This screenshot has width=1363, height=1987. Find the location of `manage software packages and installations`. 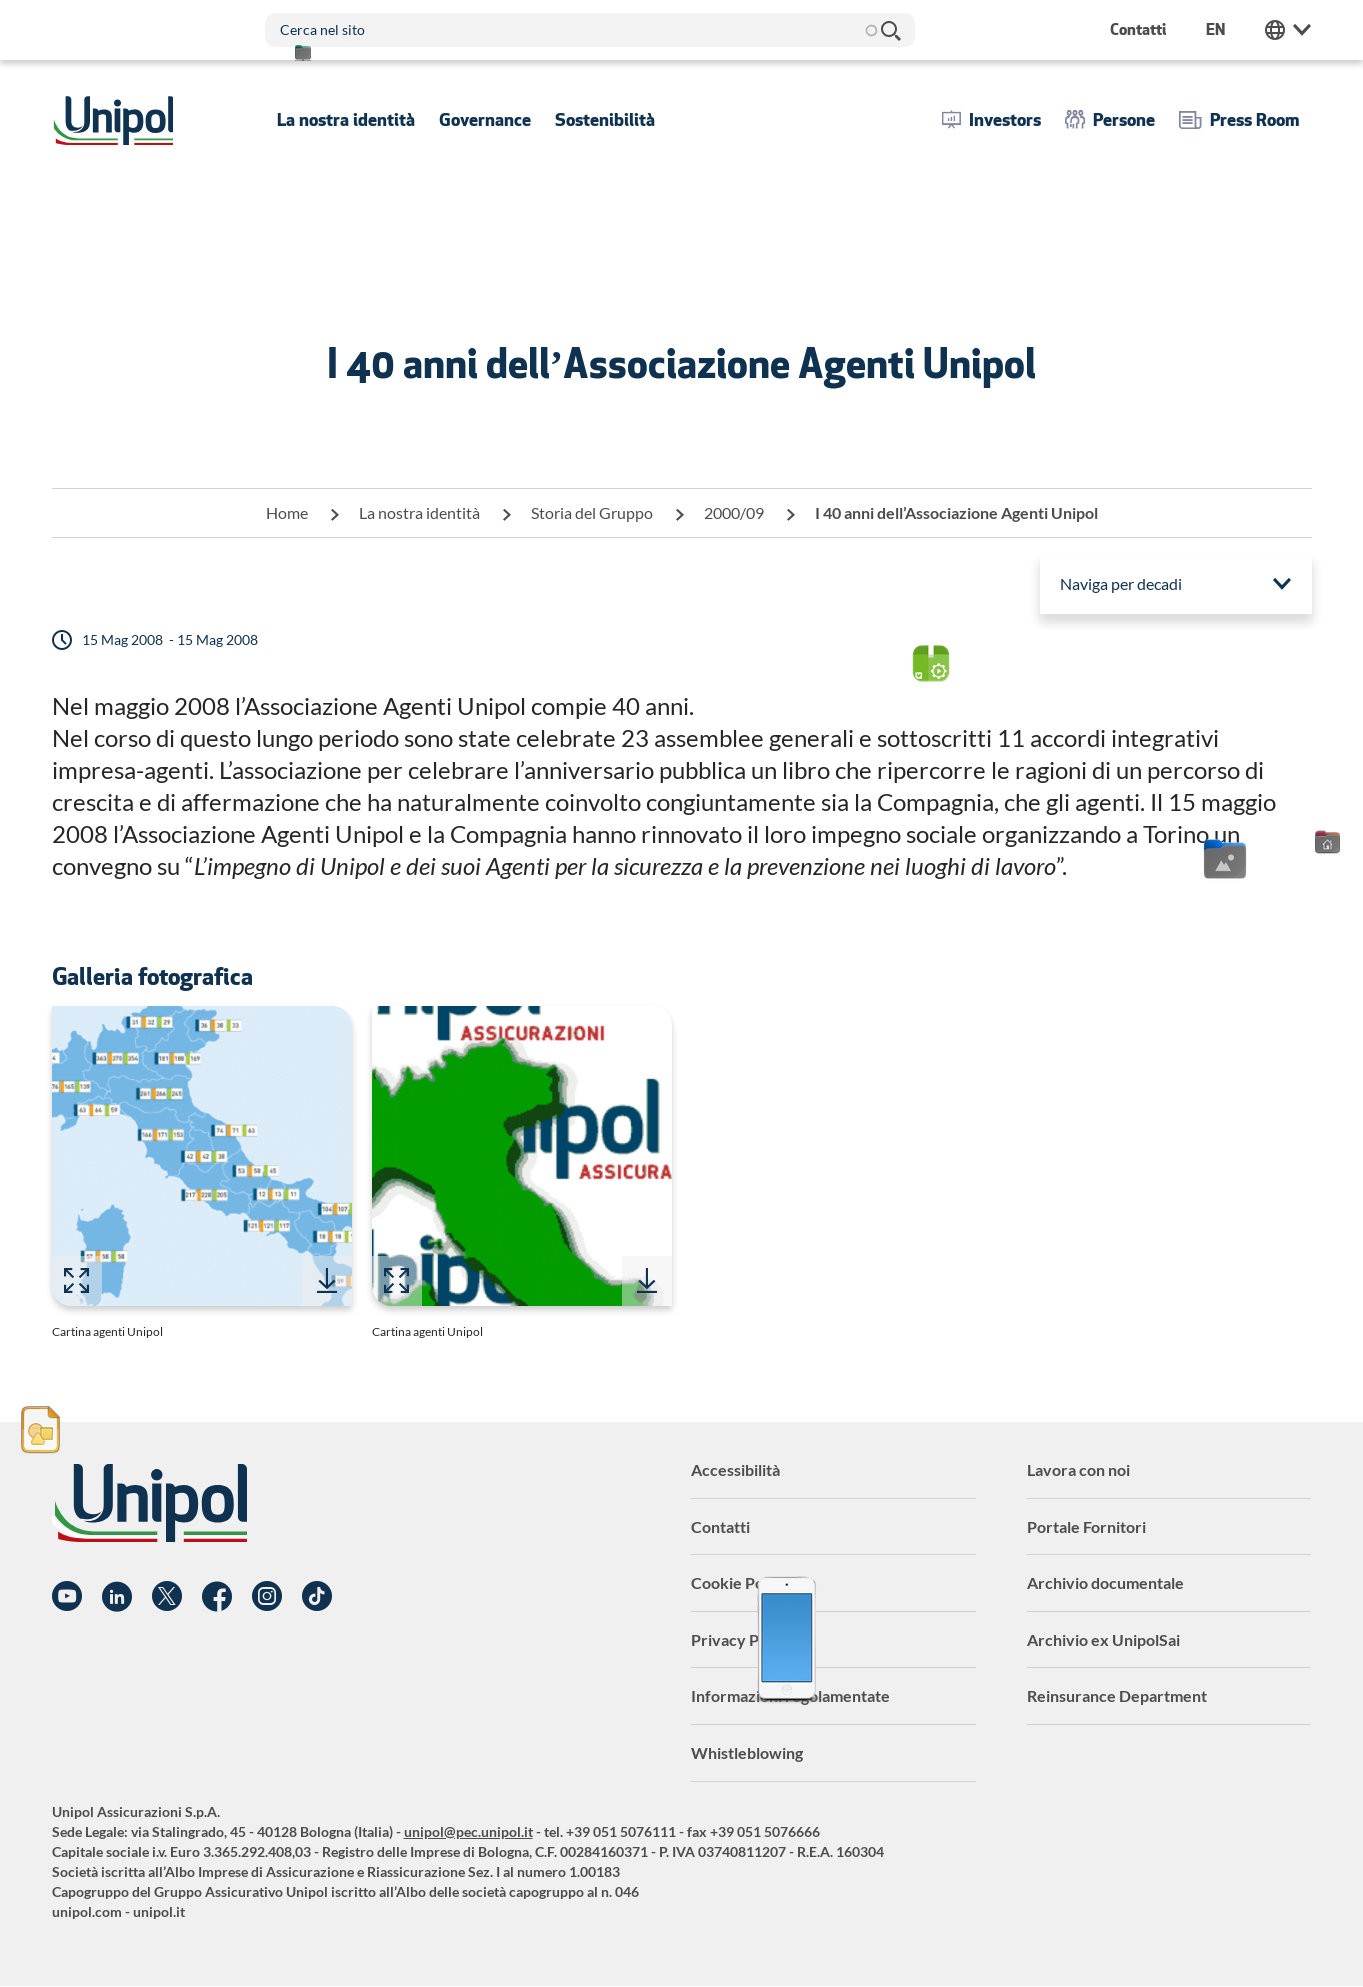

manage software packages and installations is located at coordinates (931, 664).